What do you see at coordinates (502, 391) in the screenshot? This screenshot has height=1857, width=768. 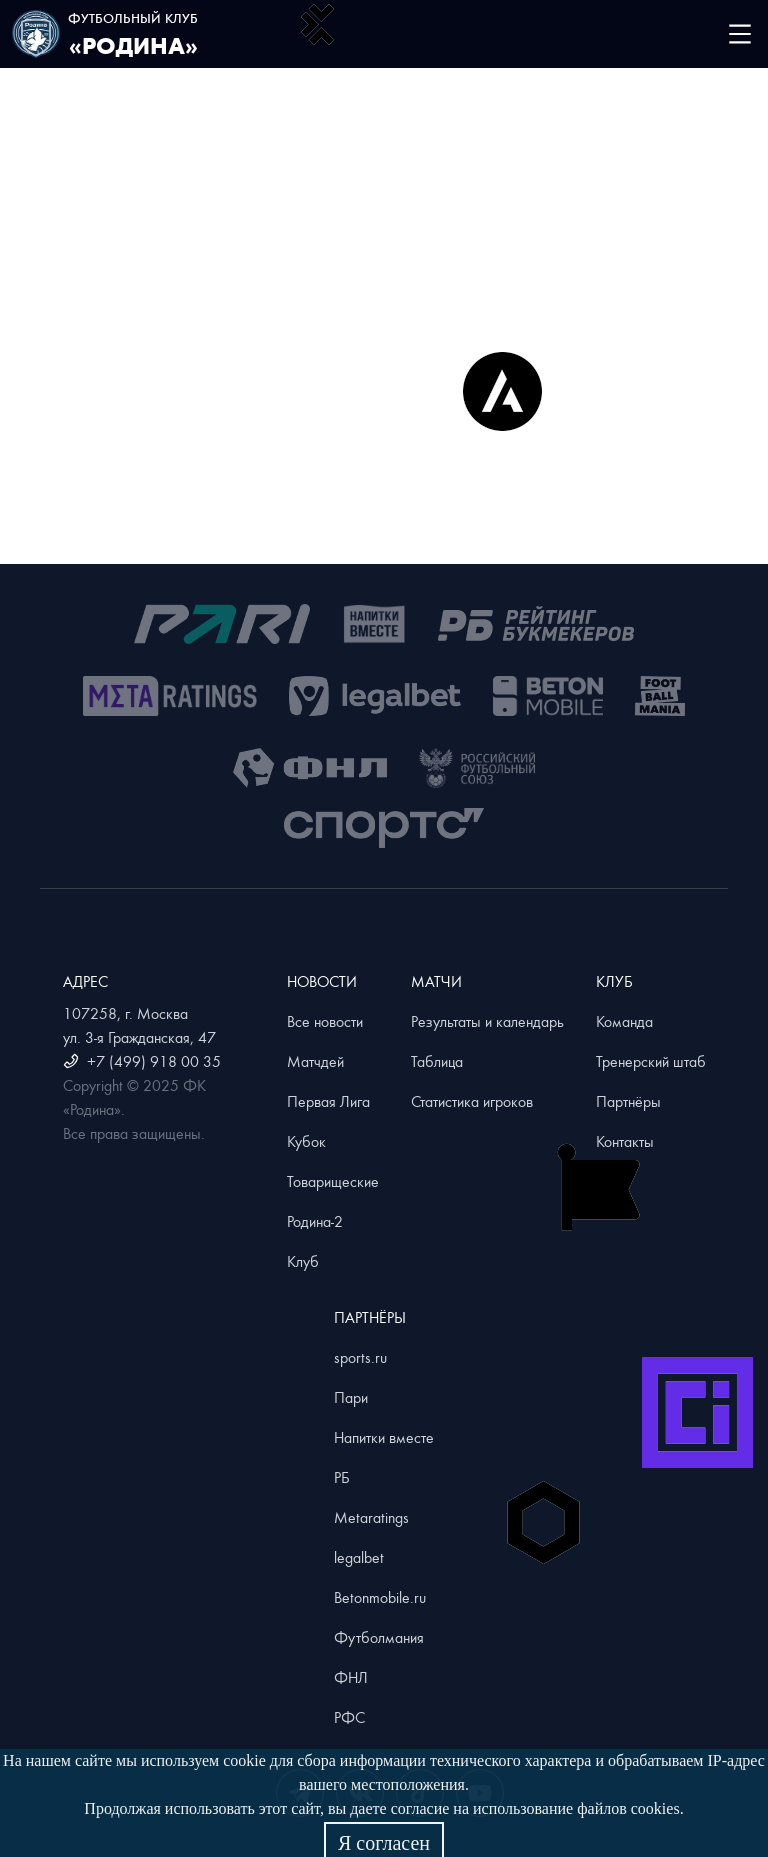 I see `astra company logo` at bounding box center [502, 391].